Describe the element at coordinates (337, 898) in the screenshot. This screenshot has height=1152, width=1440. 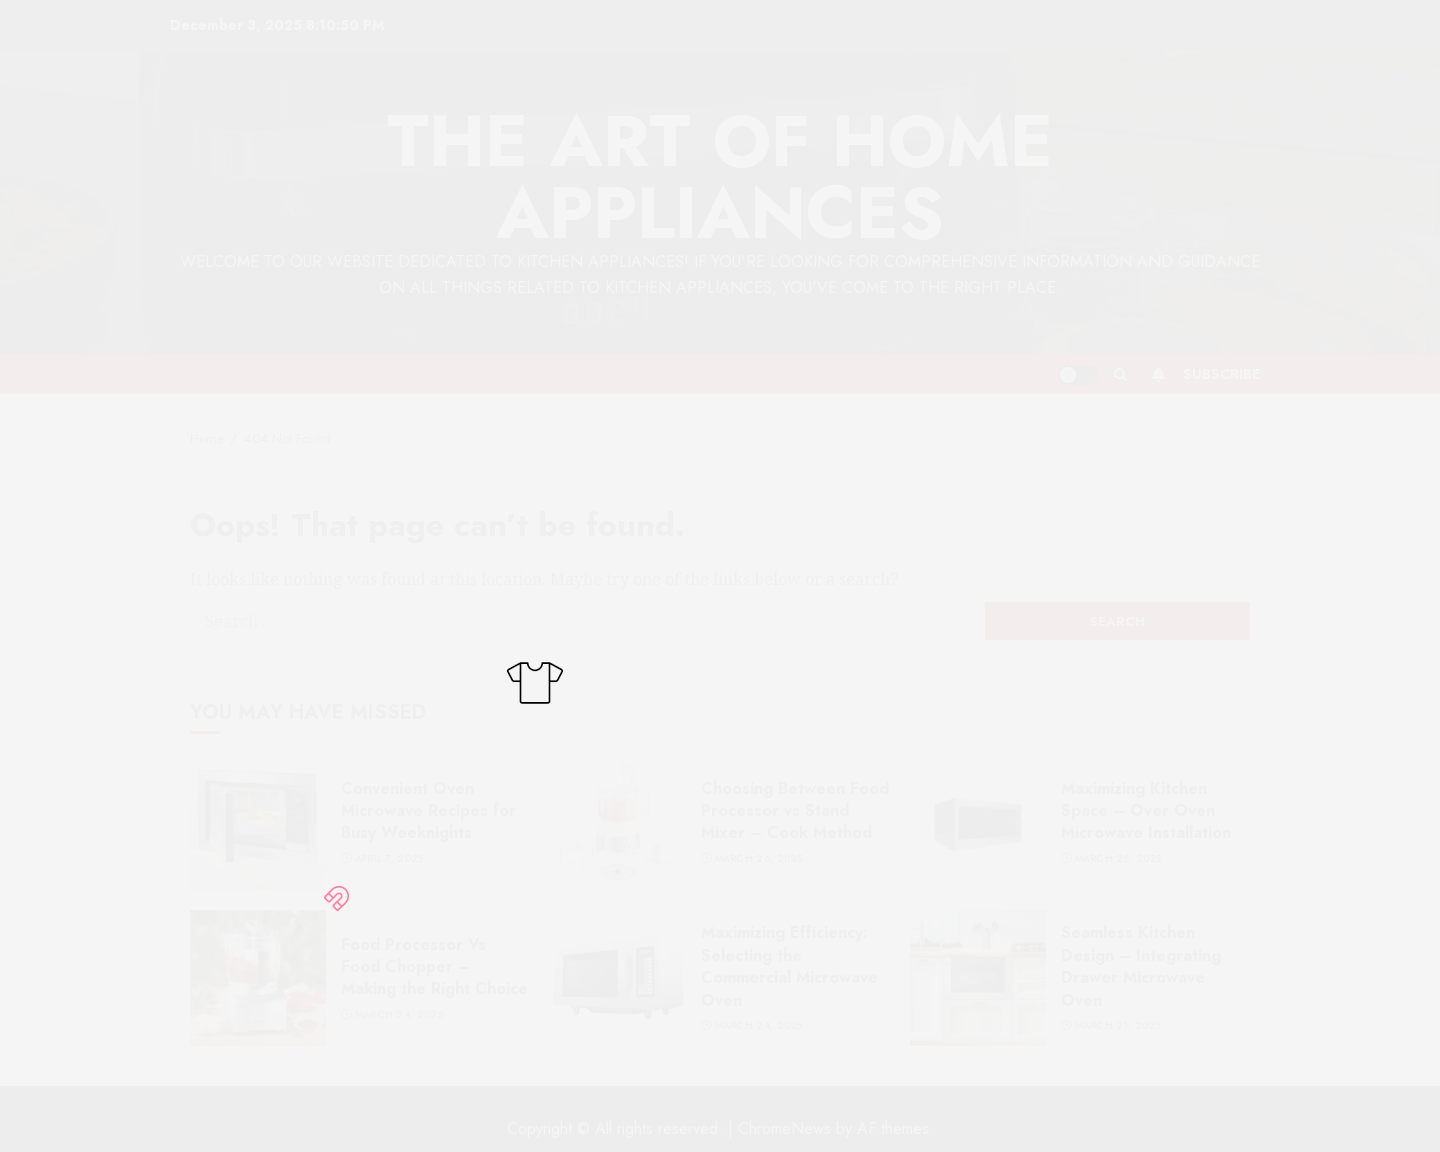
I see `activate magnetic snap or alignment` at that location.